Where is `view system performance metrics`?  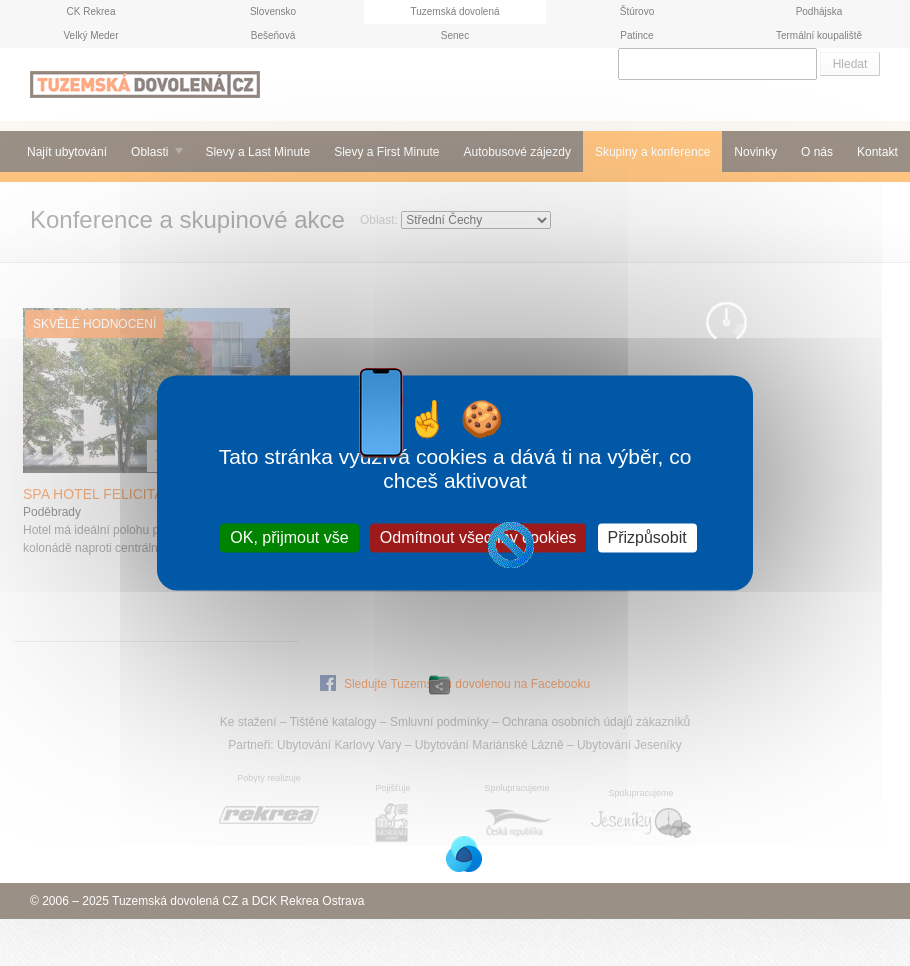 view system performance metrics is located at coordinates (726, 320).